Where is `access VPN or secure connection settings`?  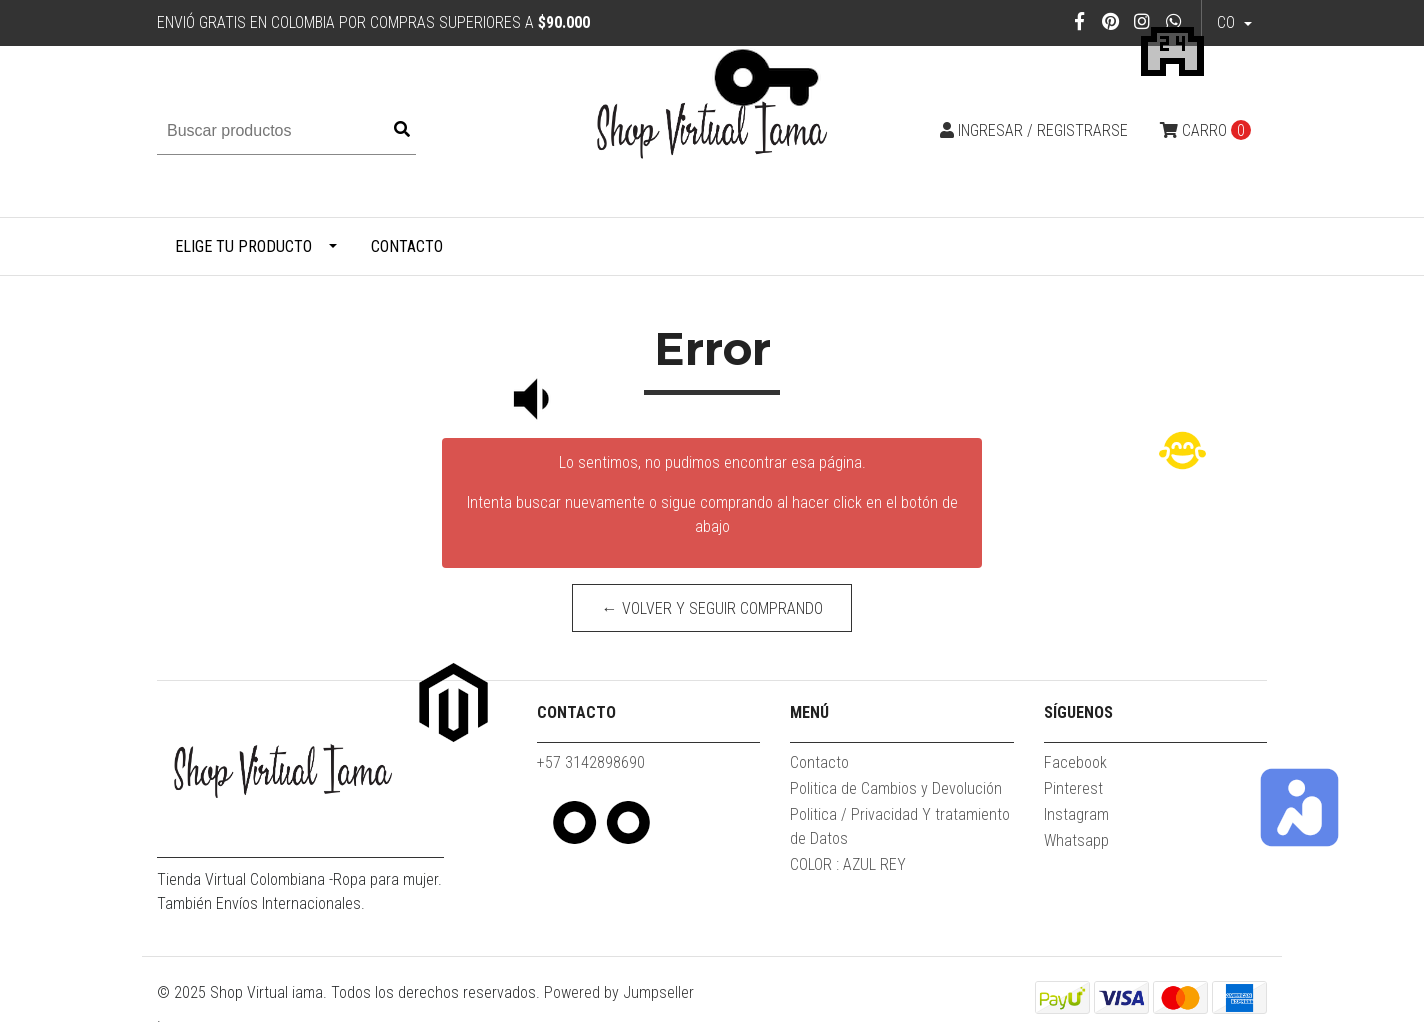
access VPN or secure connection settings is located at coordinates (766, 77).